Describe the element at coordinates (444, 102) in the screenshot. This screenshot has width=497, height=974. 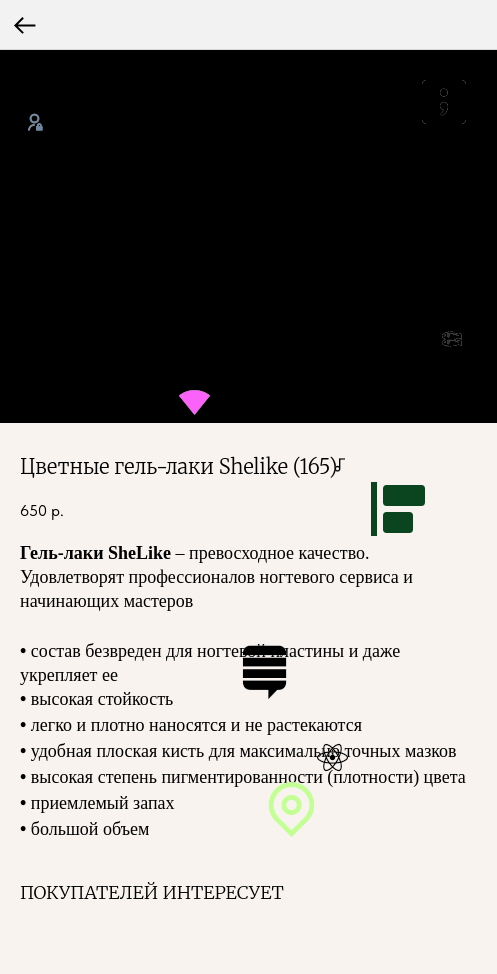
I see `open tldraw whiteboard application` at that location.